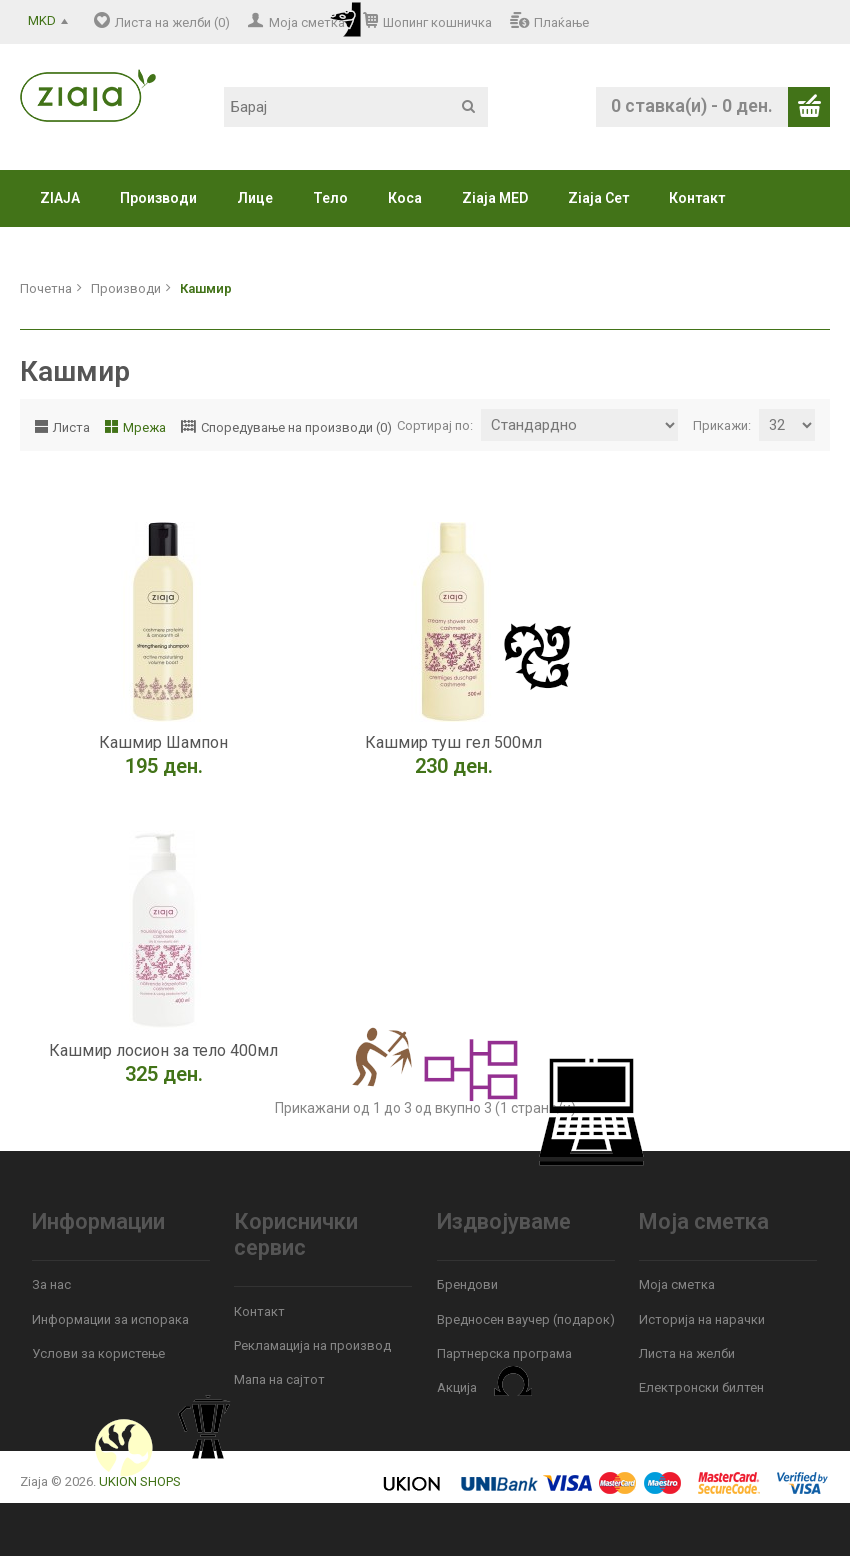  Describe the element at coordinates (124, 1448) in the screenshot. I see `activate midnight claw ability` at that location.